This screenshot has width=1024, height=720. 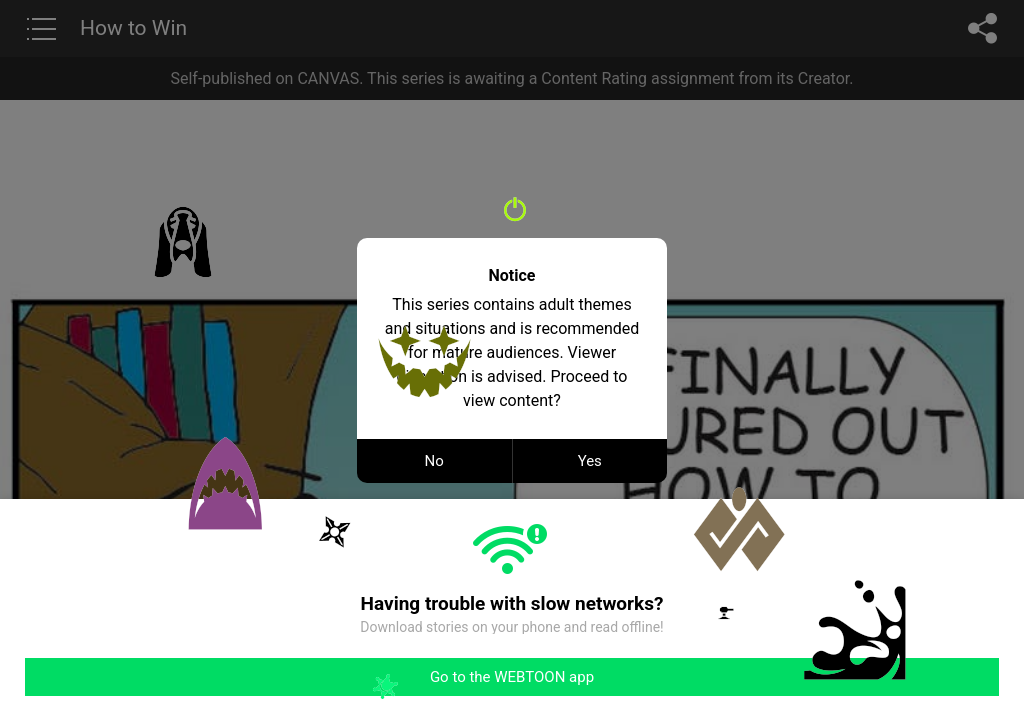 What do you see at coordinates (385, 686) in the screenshot?
I see `indicates law enforcement or sheriff-related content` at bounding box center [385, 686].